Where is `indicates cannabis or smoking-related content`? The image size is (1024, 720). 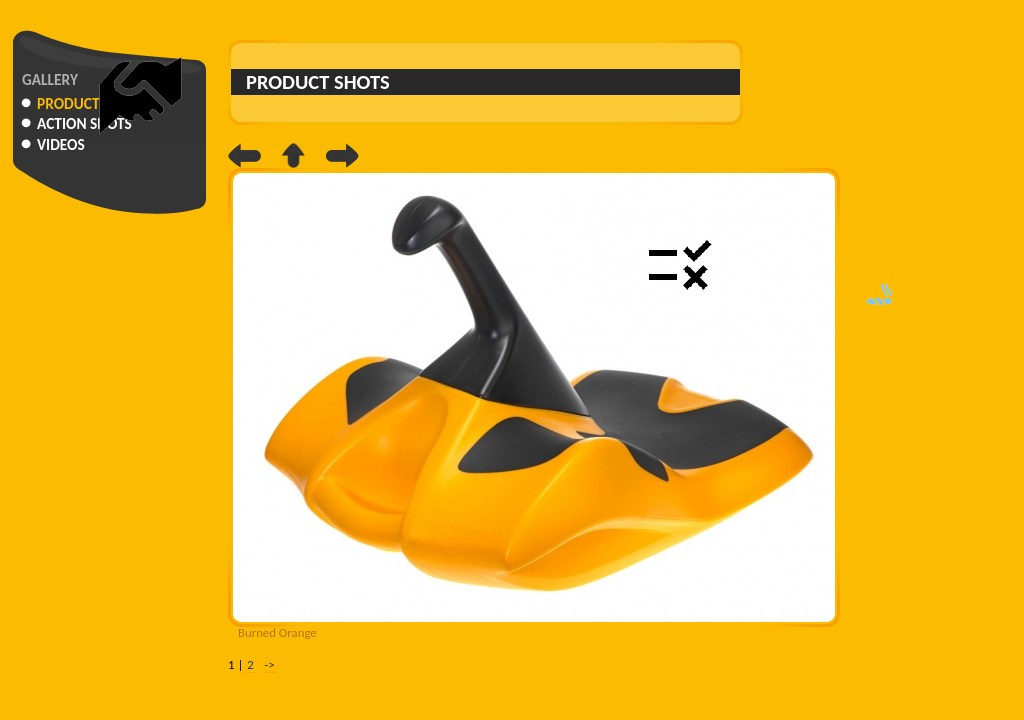
indicates cannabis or smoking-related content is located at coordinates (879, 295).